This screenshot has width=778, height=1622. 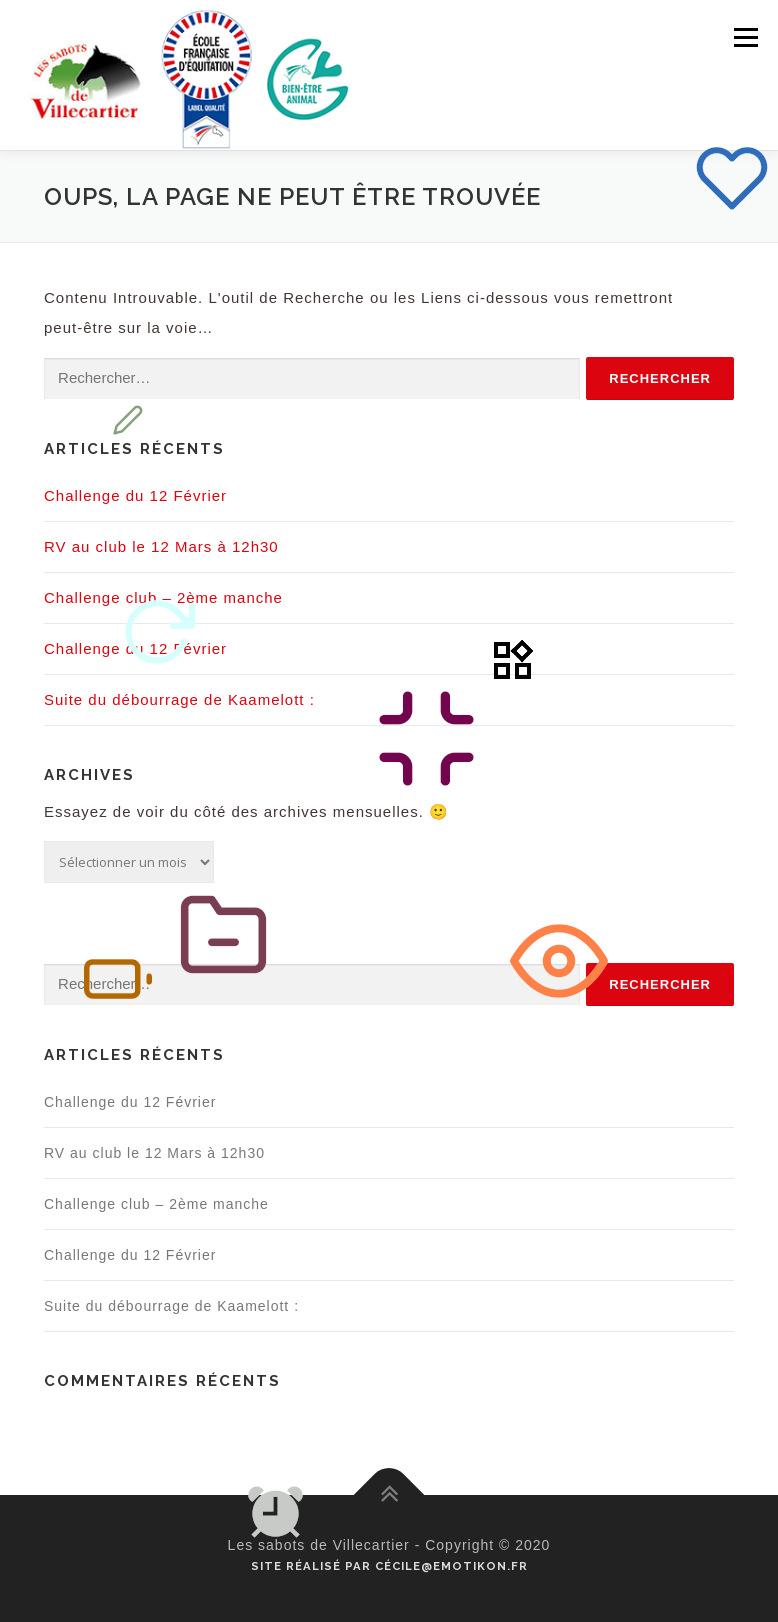 What do you see at coordinates (223, 934) in the screenshot?
I see `remove a folder` at bounding box center [223, 934].